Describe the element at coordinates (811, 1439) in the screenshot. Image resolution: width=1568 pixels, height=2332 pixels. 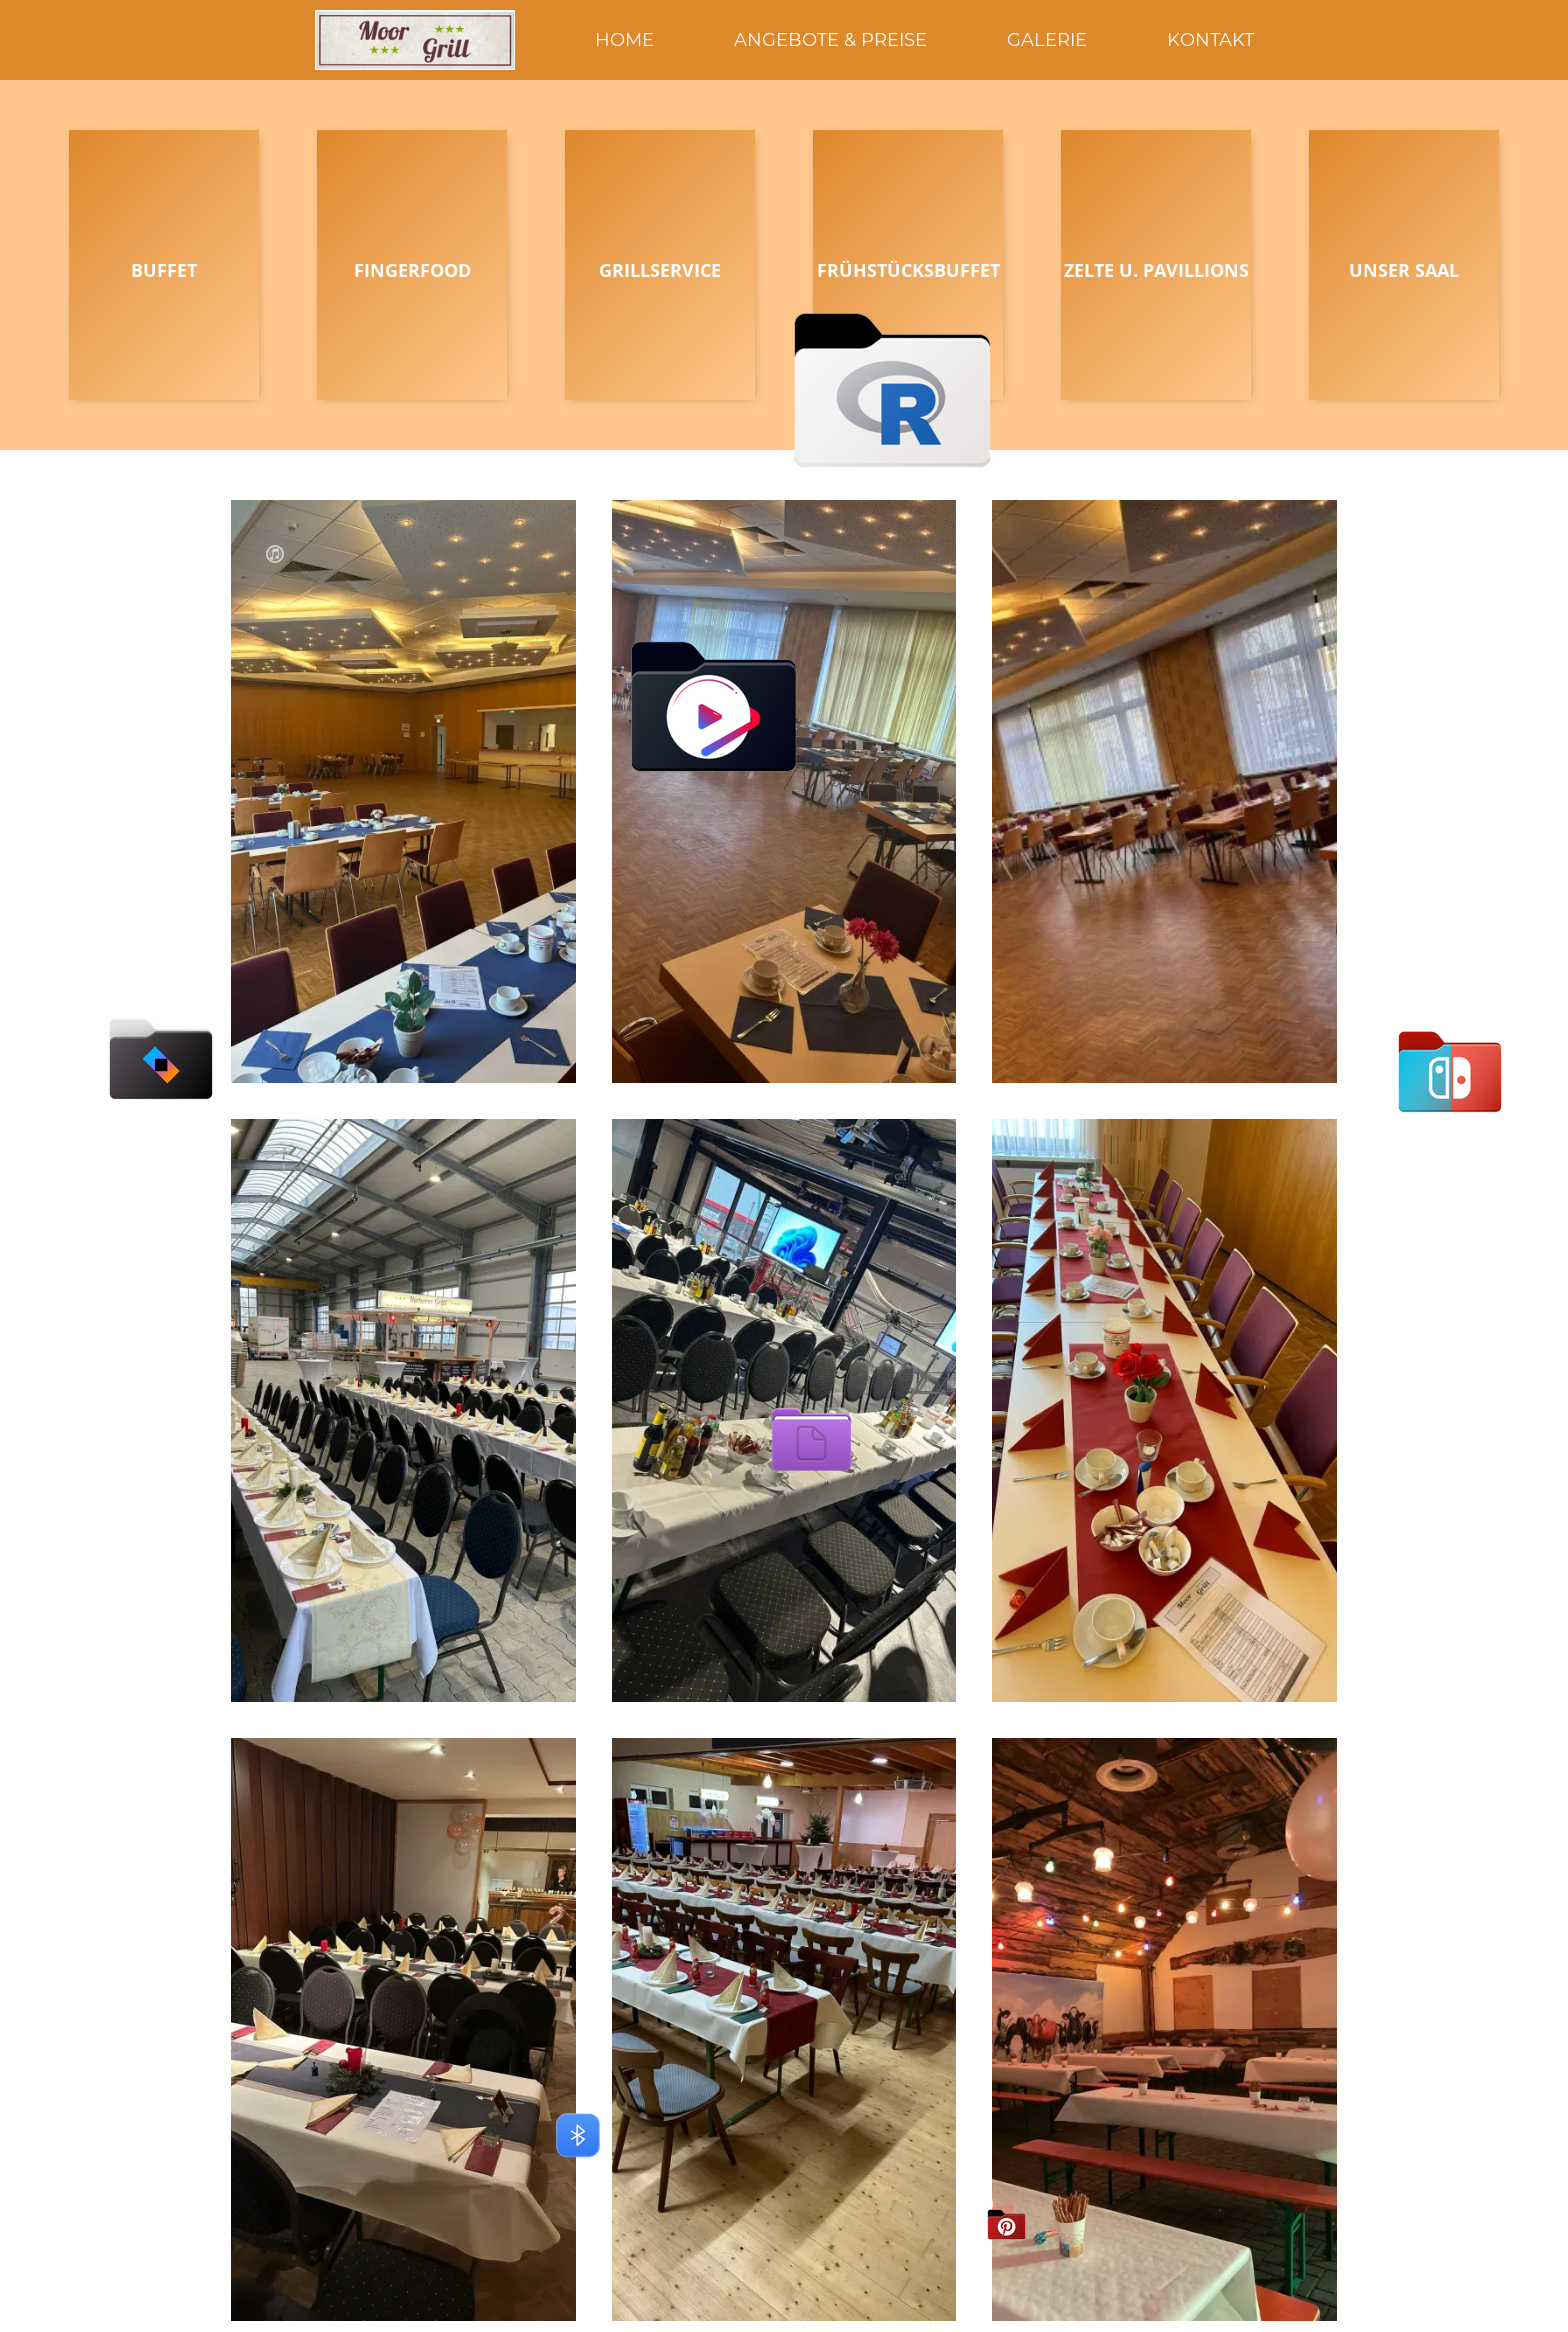
I see `open your documents folder` at that location.